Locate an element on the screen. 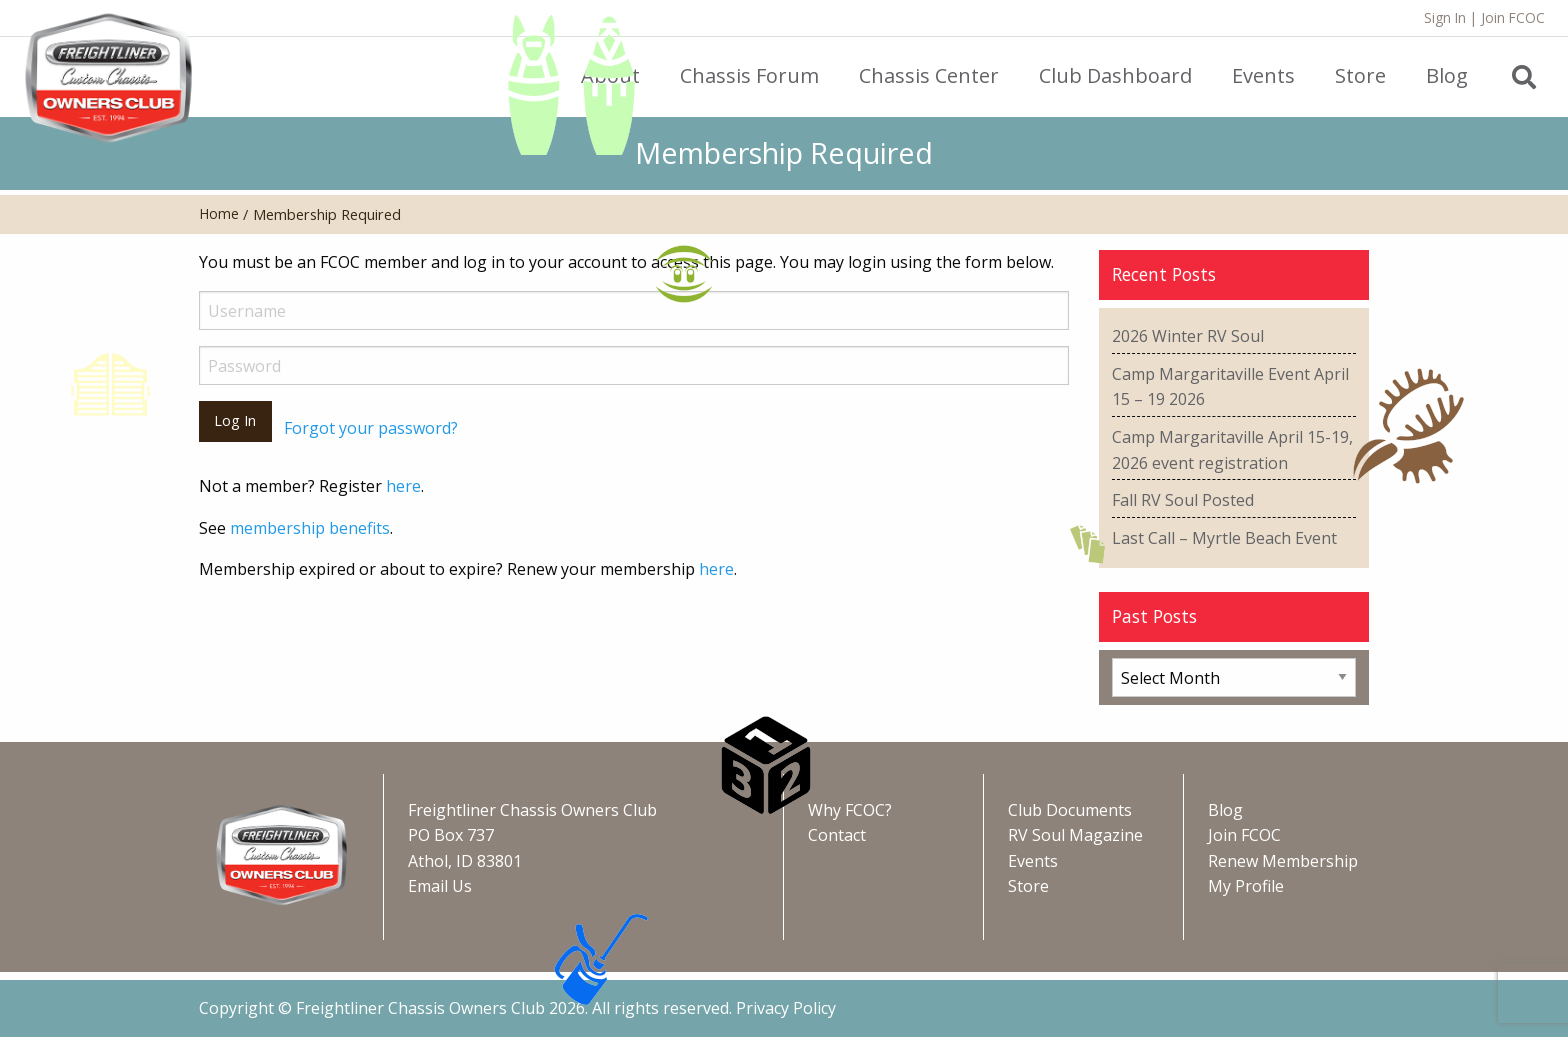 This screenshot has height=1037, width=1568. enter a western-themed game area or saloon is located at coordinates (110, 384).